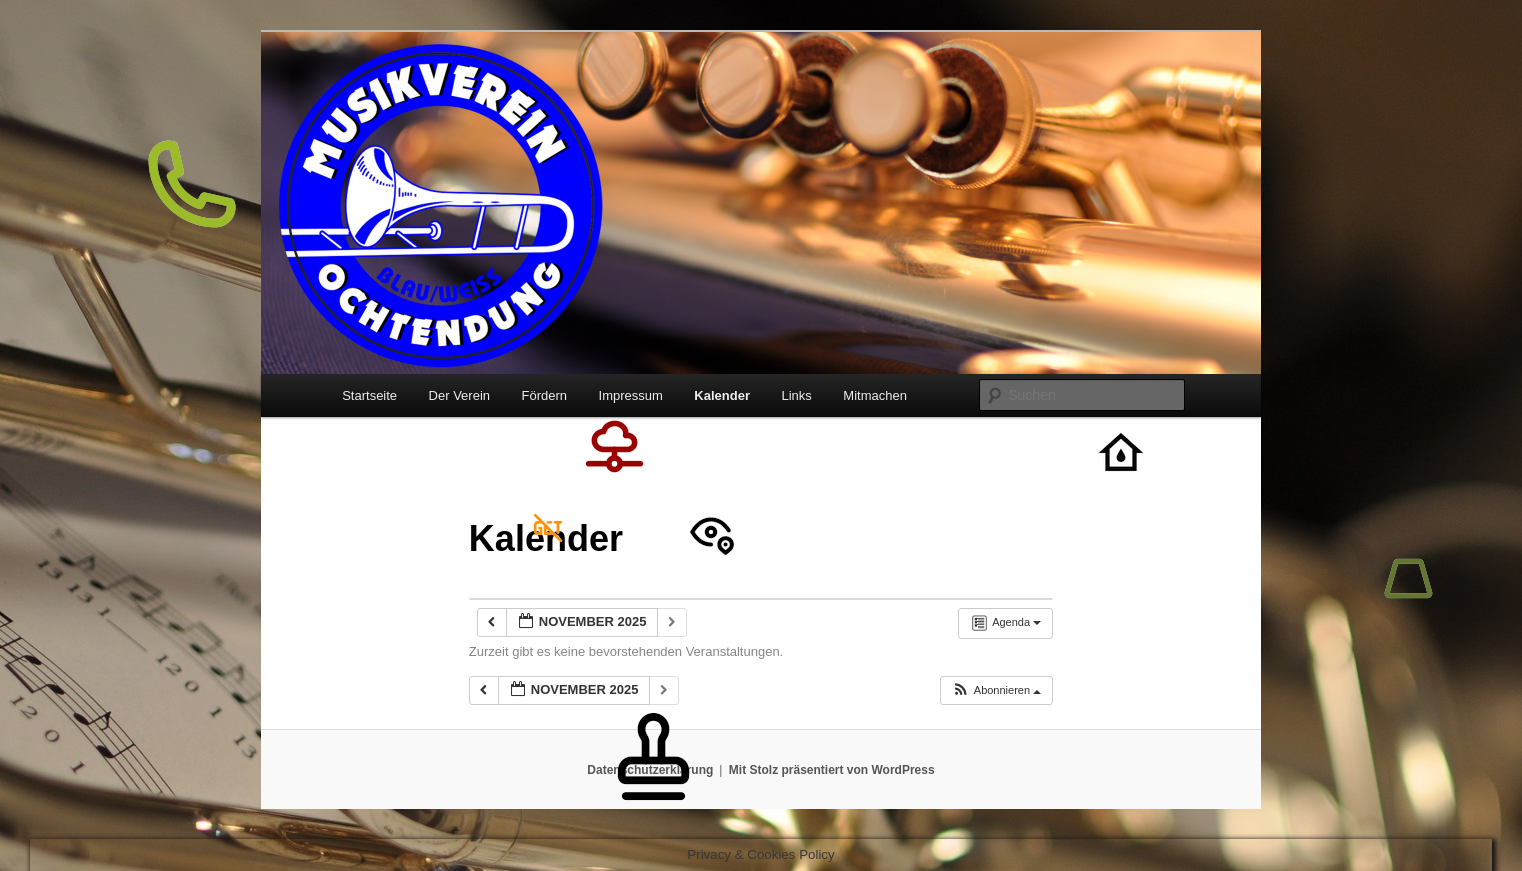  Describe the element at coordinates (1408, 578) in the screenshot. I see `apply vertical skew transformation to selected object` at that location.